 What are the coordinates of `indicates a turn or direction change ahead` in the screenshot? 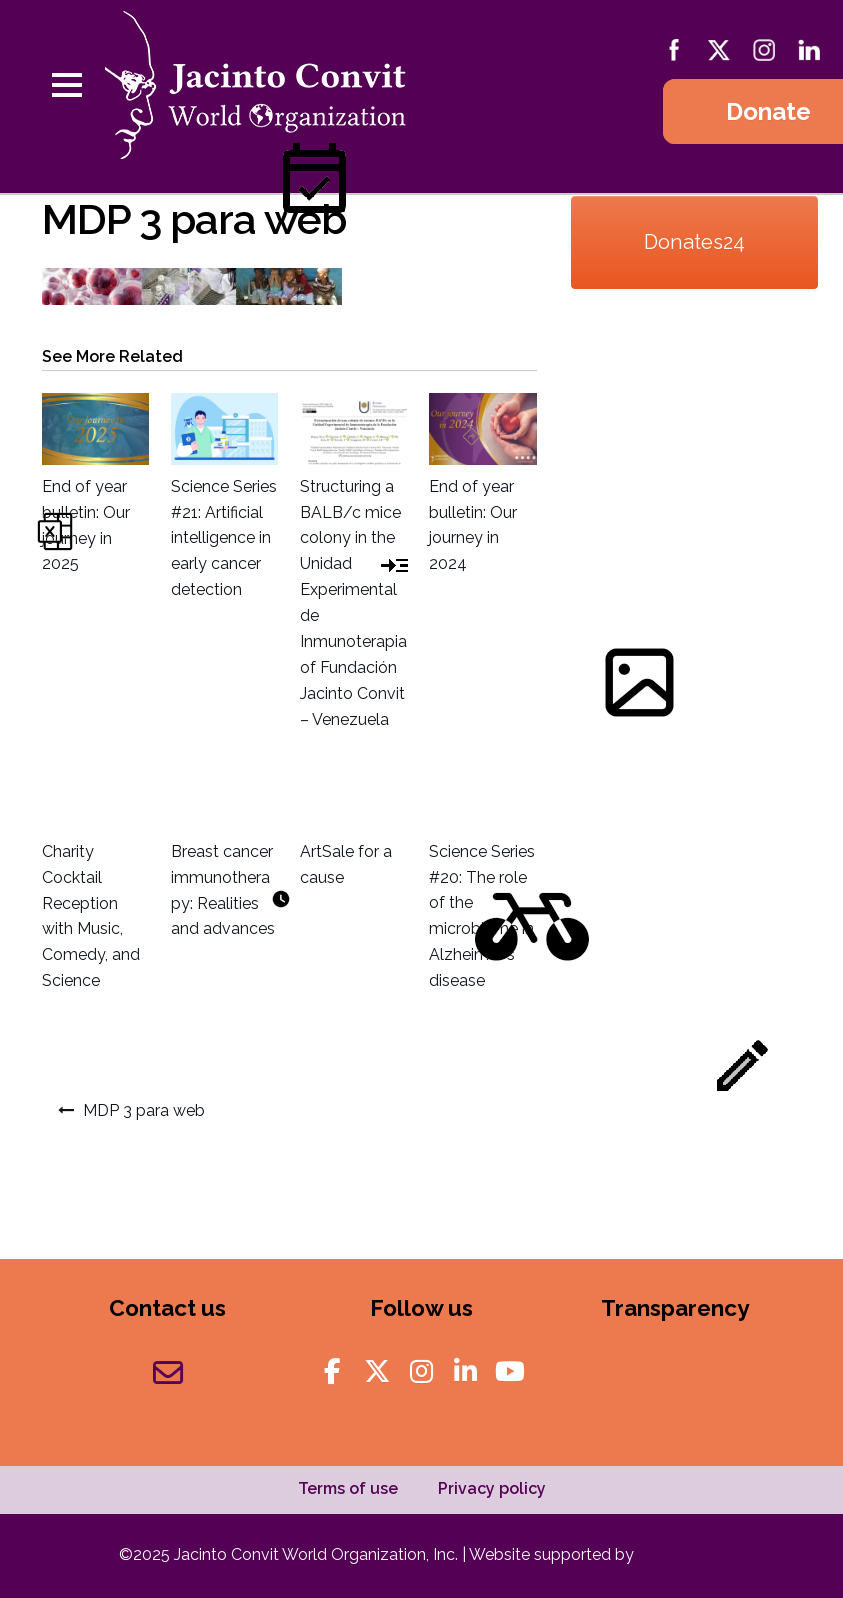 It's located at (471, 436).